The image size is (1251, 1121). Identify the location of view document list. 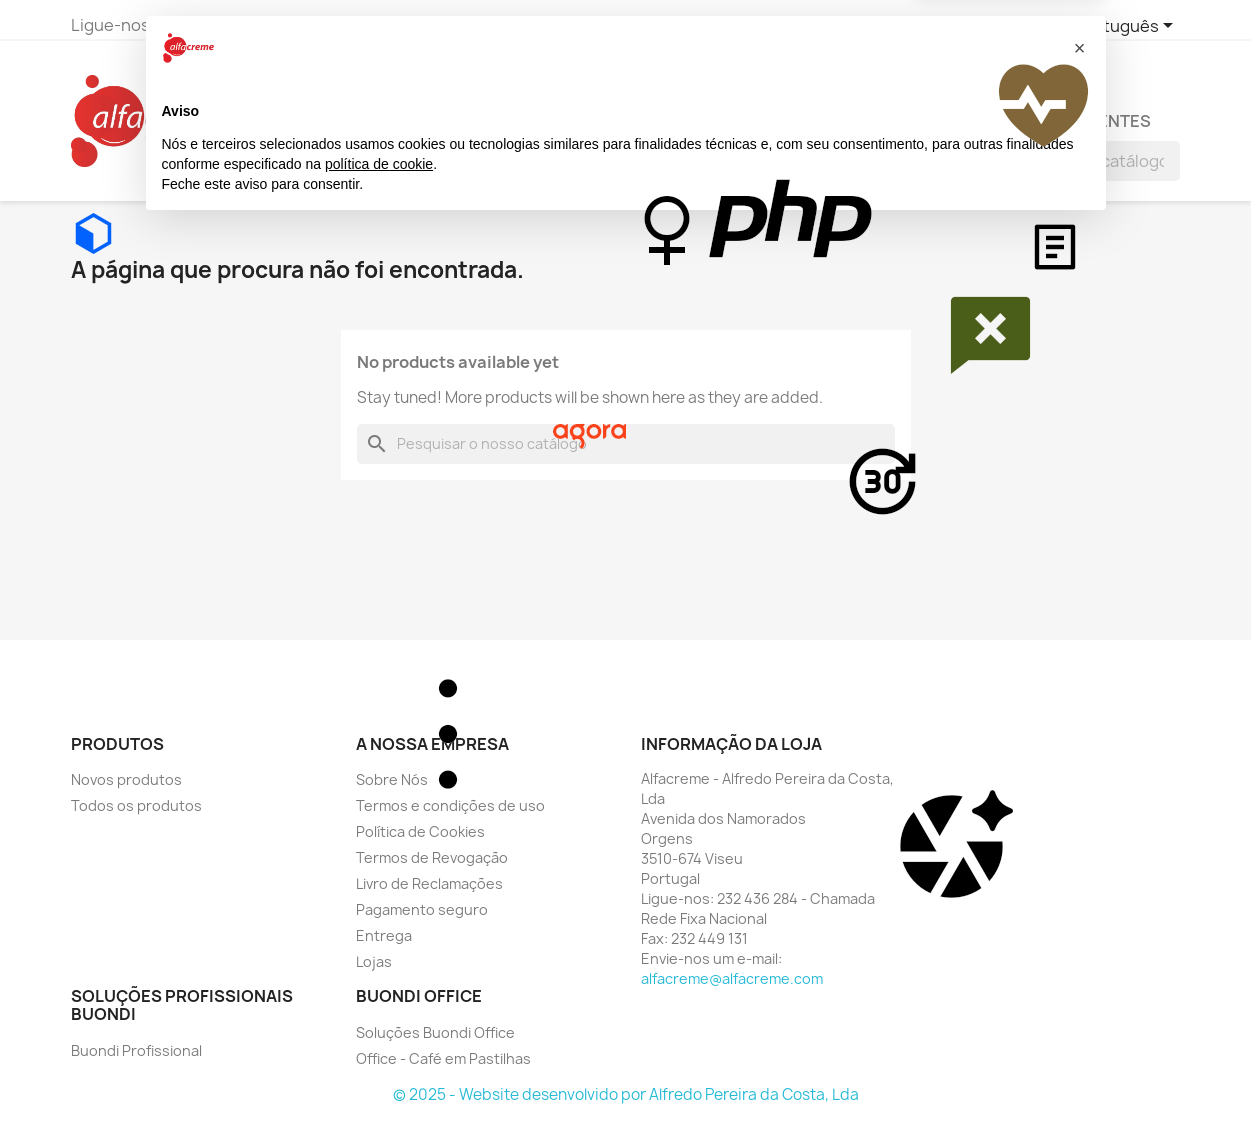
(1055, 247).